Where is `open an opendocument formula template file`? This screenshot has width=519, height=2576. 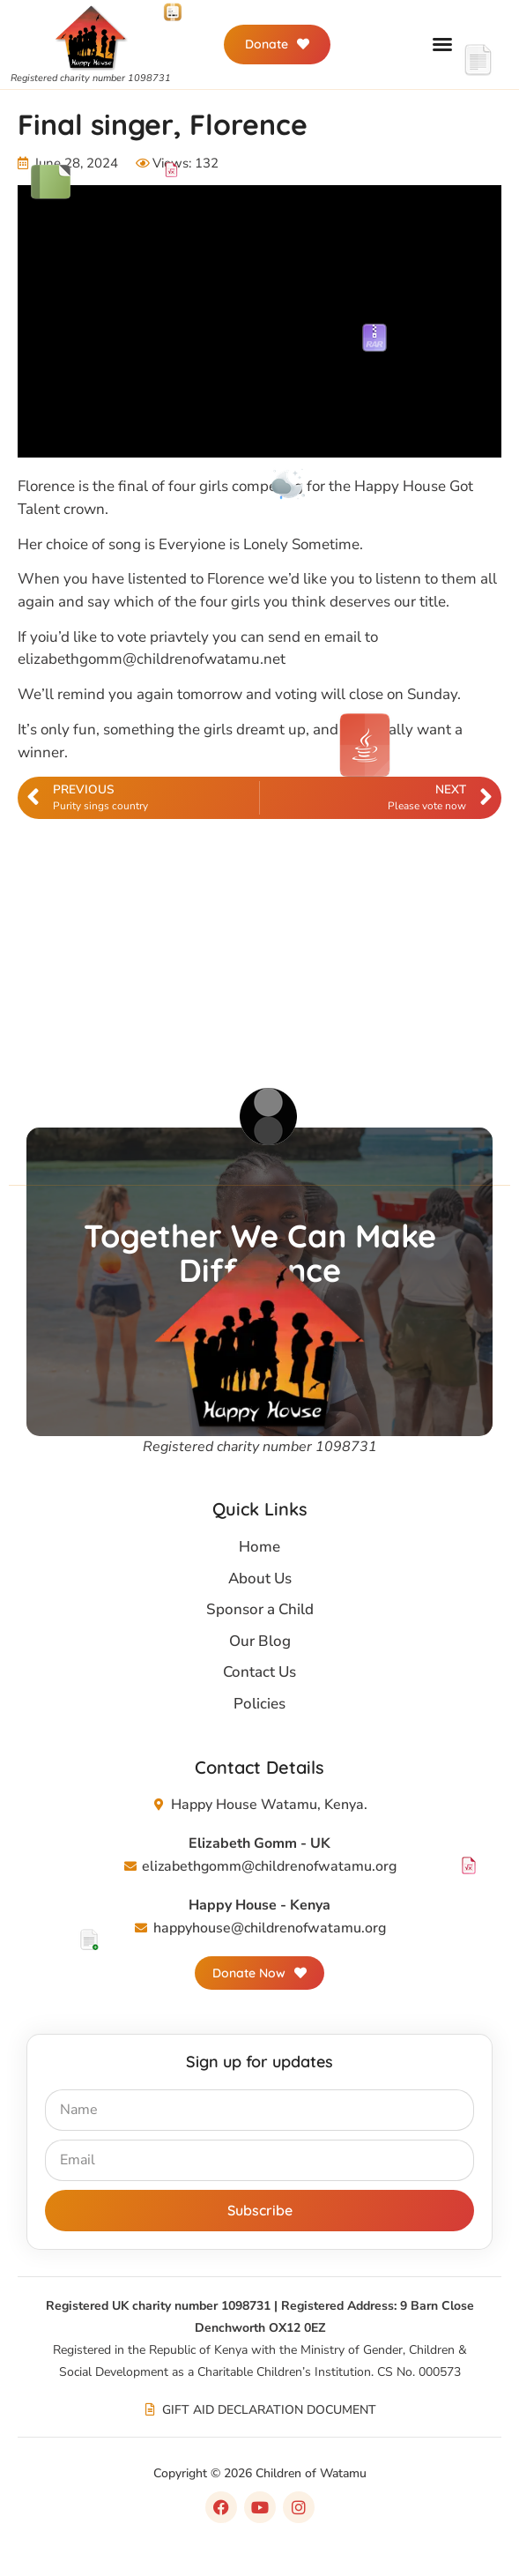 open an opendocument formula template file is located at coordinates (469, 1865).